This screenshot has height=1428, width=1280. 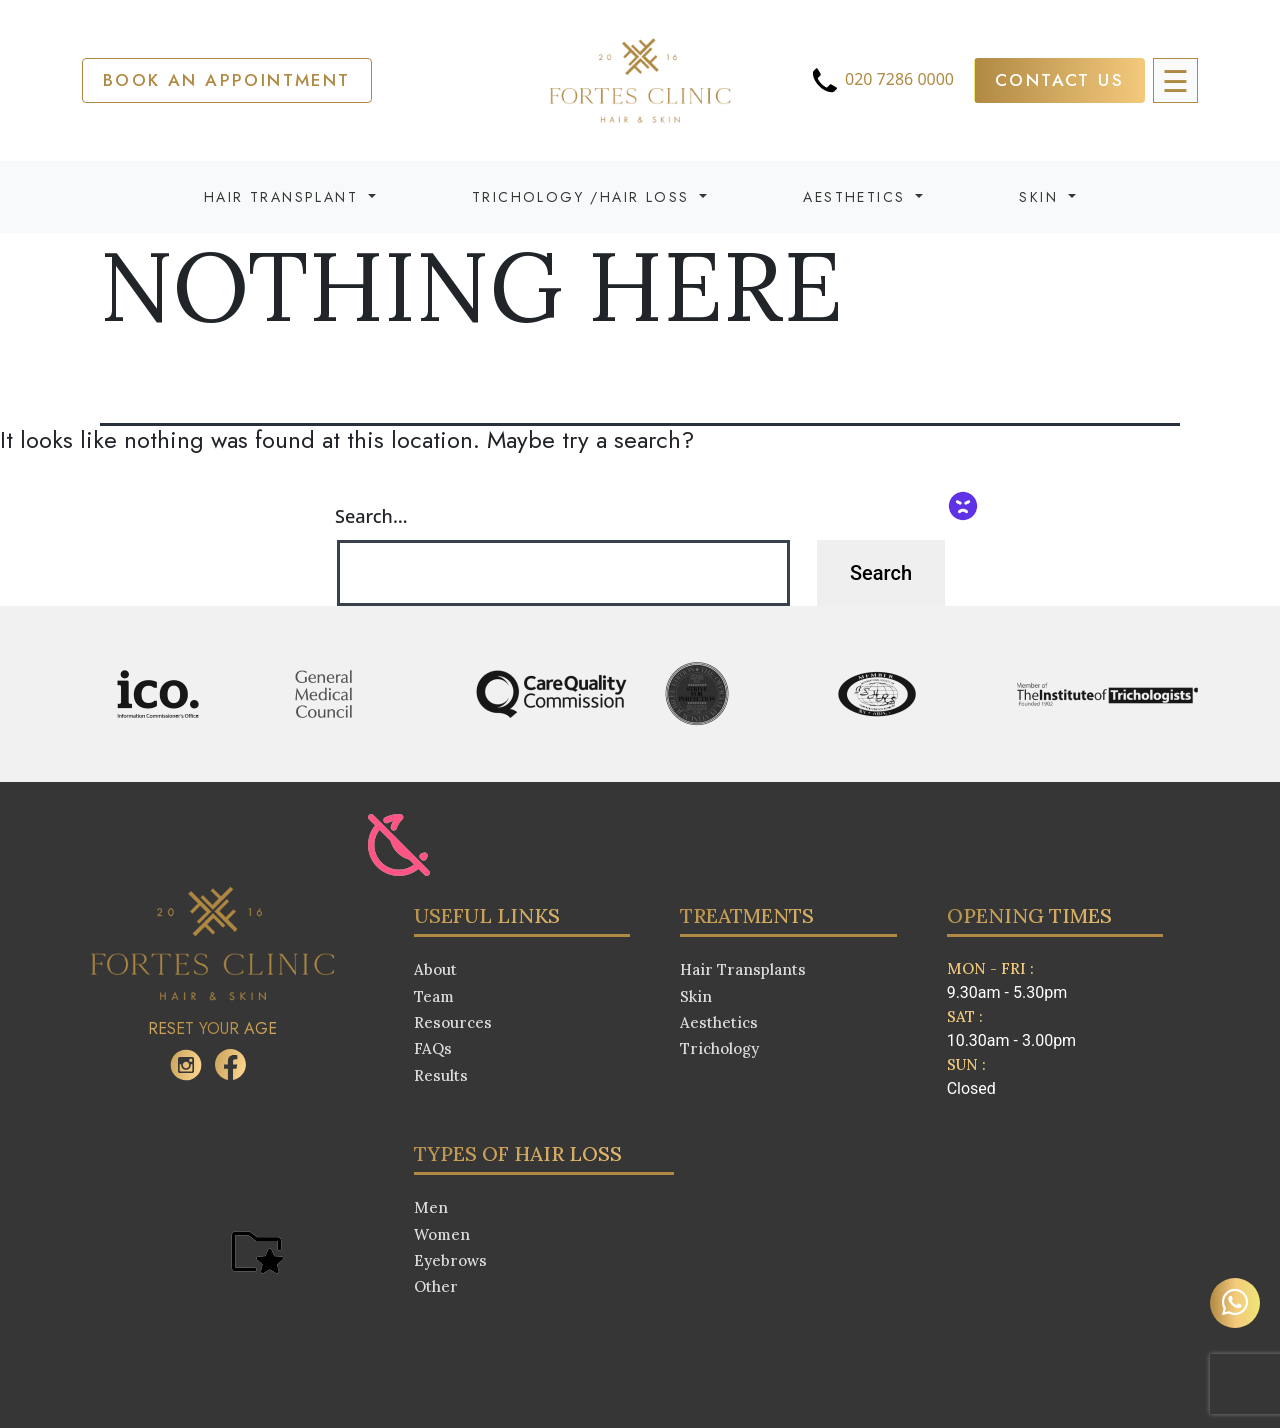 I want to click on disable dark mode, so click(x=399, y=845).